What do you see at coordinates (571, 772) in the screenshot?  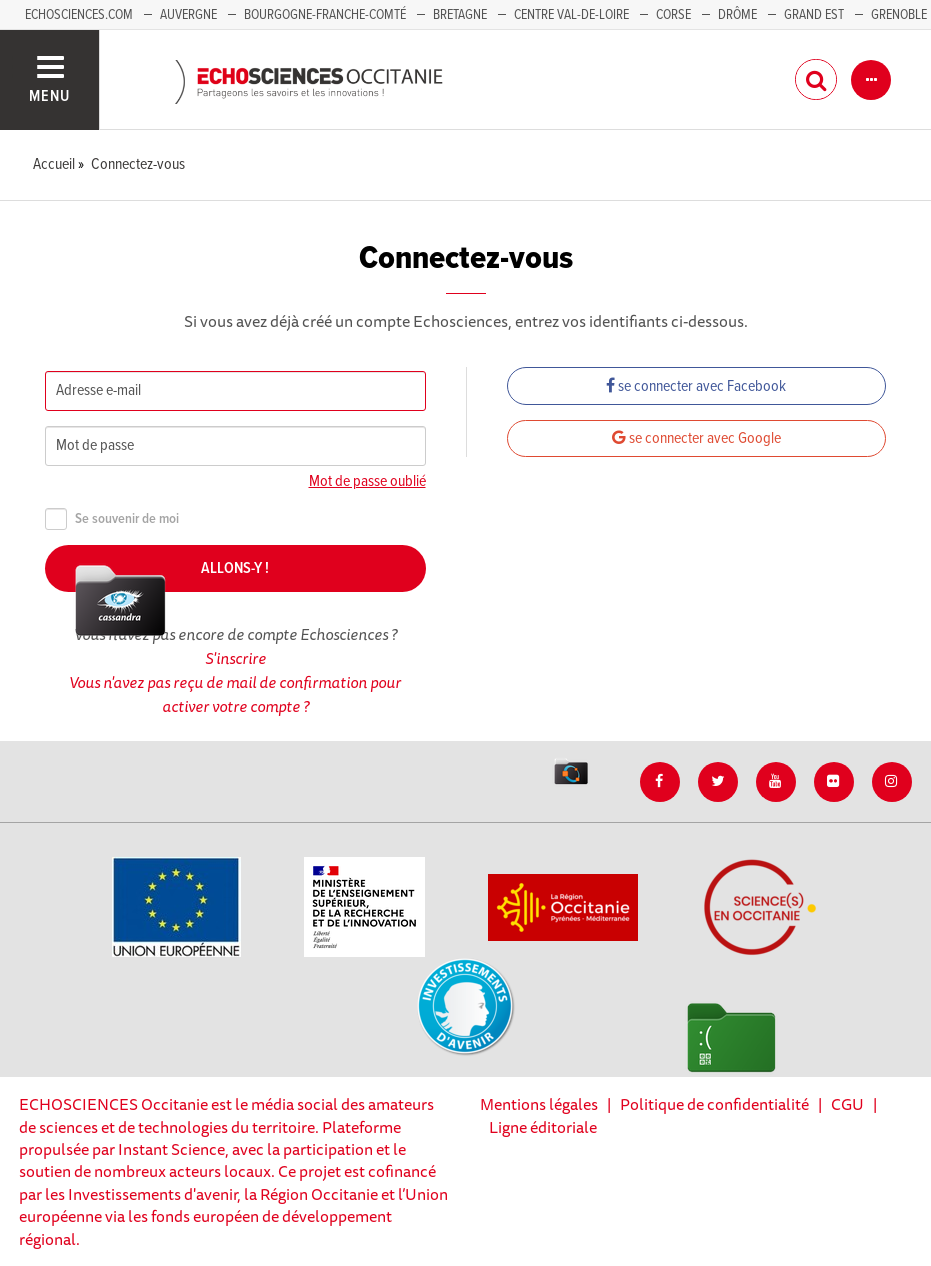 I see `folder for octave programming files` at bounding box center [571, 772].